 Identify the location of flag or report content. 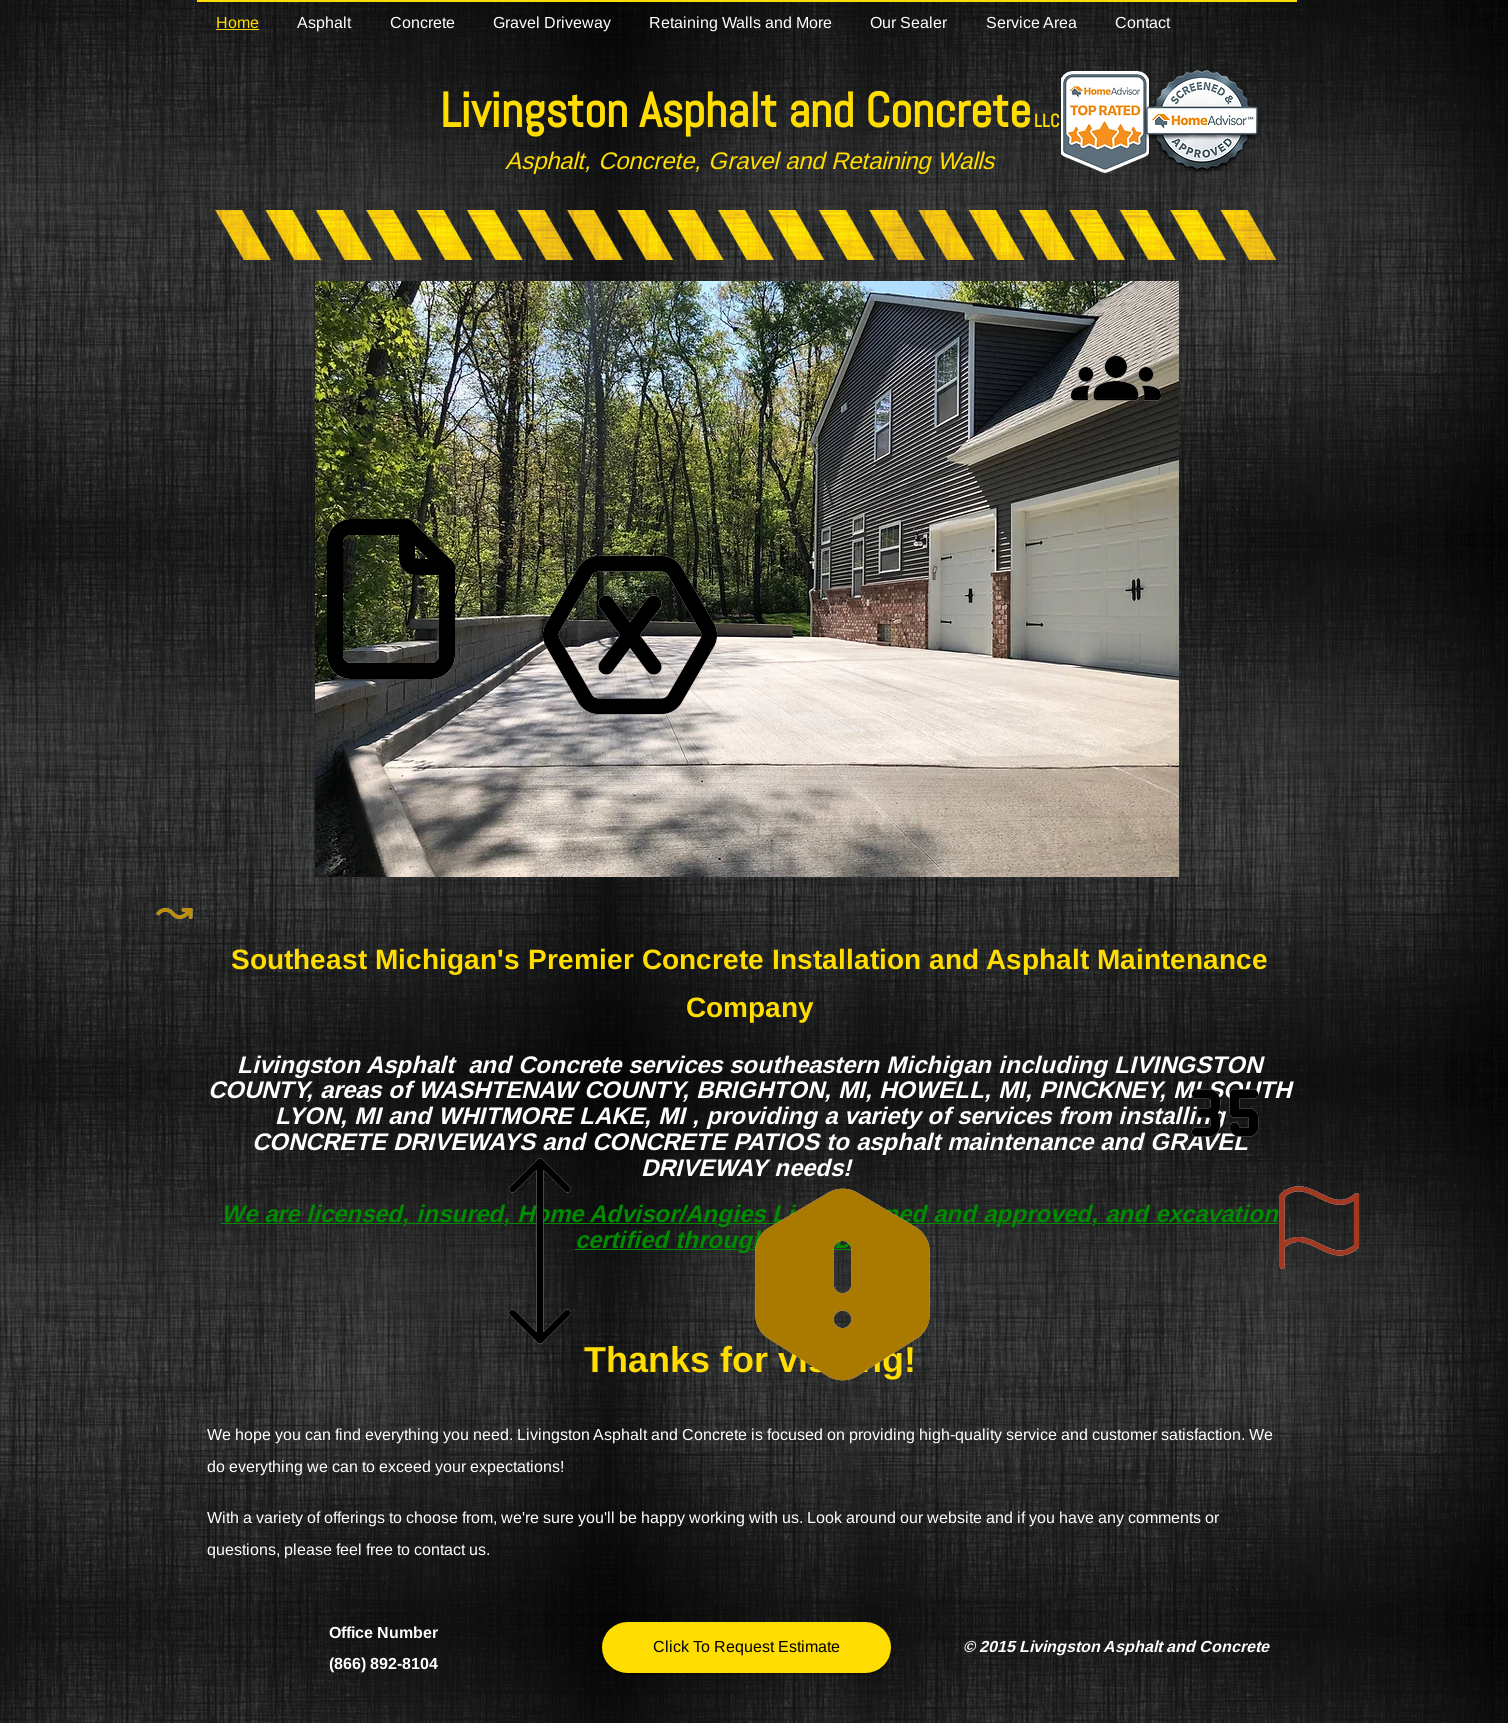
(1316, 1226).